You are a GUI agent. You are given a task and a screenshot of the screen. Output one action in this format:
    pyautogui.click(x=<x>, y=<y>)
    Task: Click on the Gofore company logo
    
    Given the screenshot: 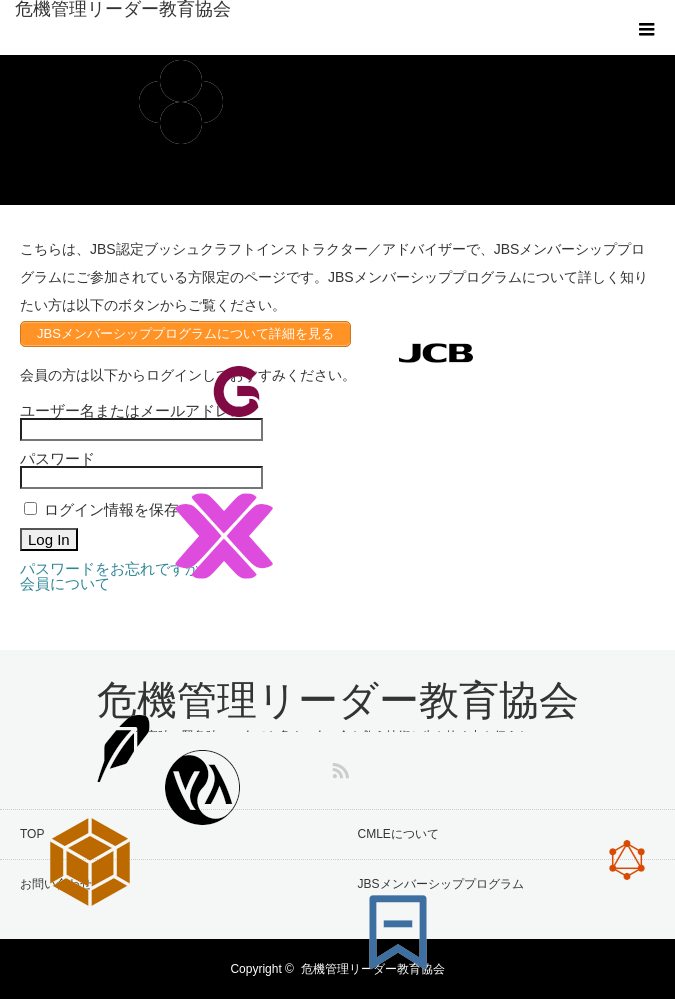 What is the action you would take?
    pyautogui.click(x=236, y=391)
    